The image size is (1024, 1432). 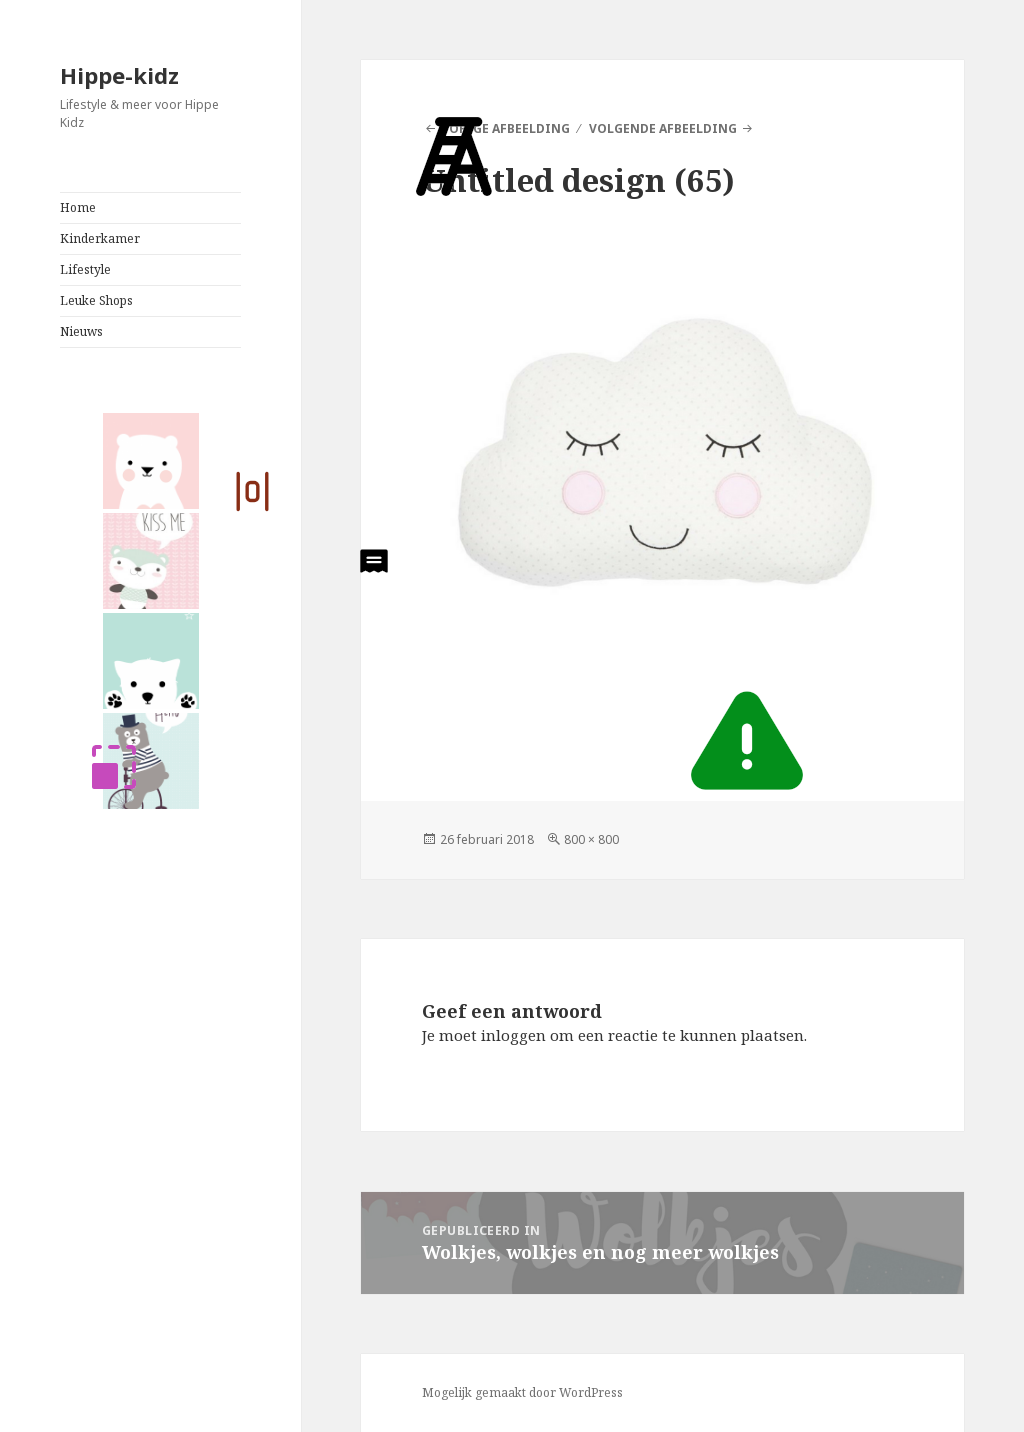 I want to click on resize an element or window, so click(x=114, y=767).